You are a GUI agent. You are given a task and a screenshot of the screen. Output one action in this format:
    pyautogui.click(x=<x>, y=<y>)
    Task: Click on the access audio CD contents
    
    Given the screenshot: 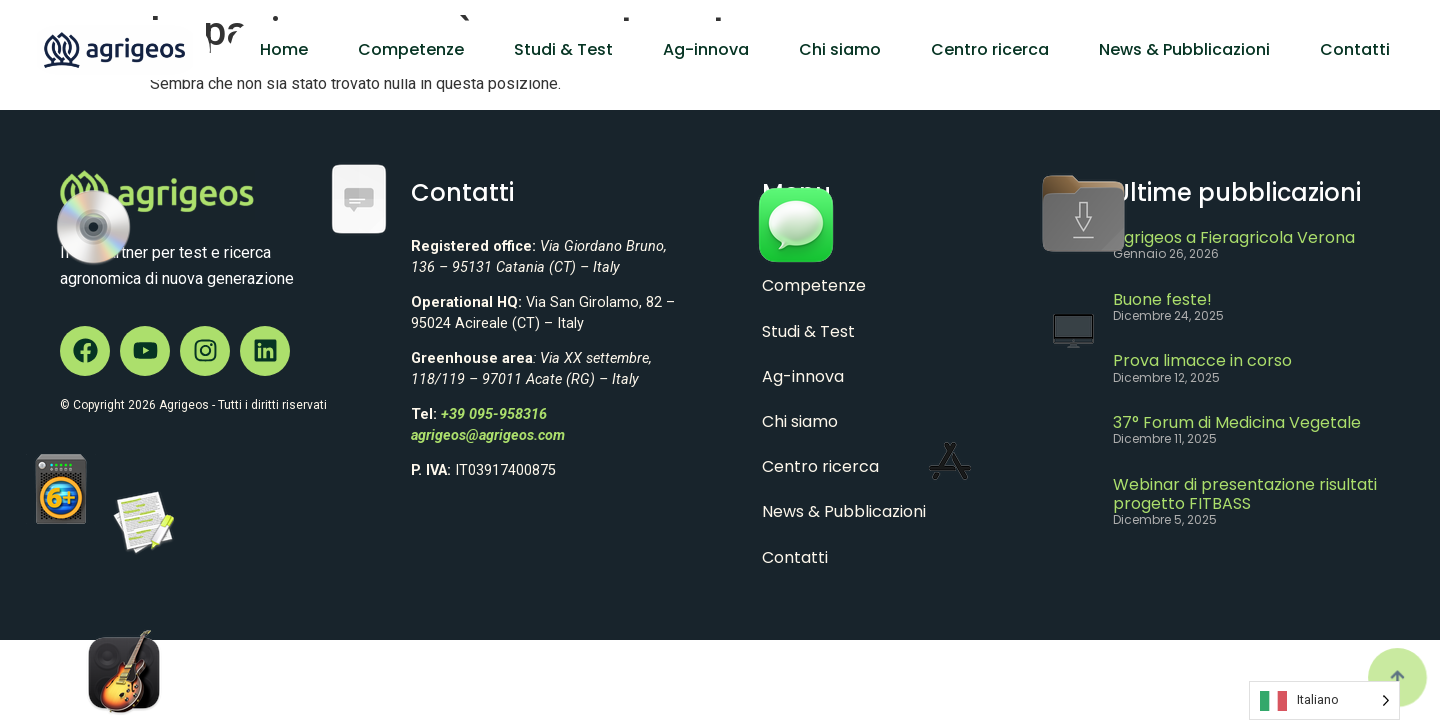 What is the action you would take?
    pyautogui.click(x=93, y=228)
    